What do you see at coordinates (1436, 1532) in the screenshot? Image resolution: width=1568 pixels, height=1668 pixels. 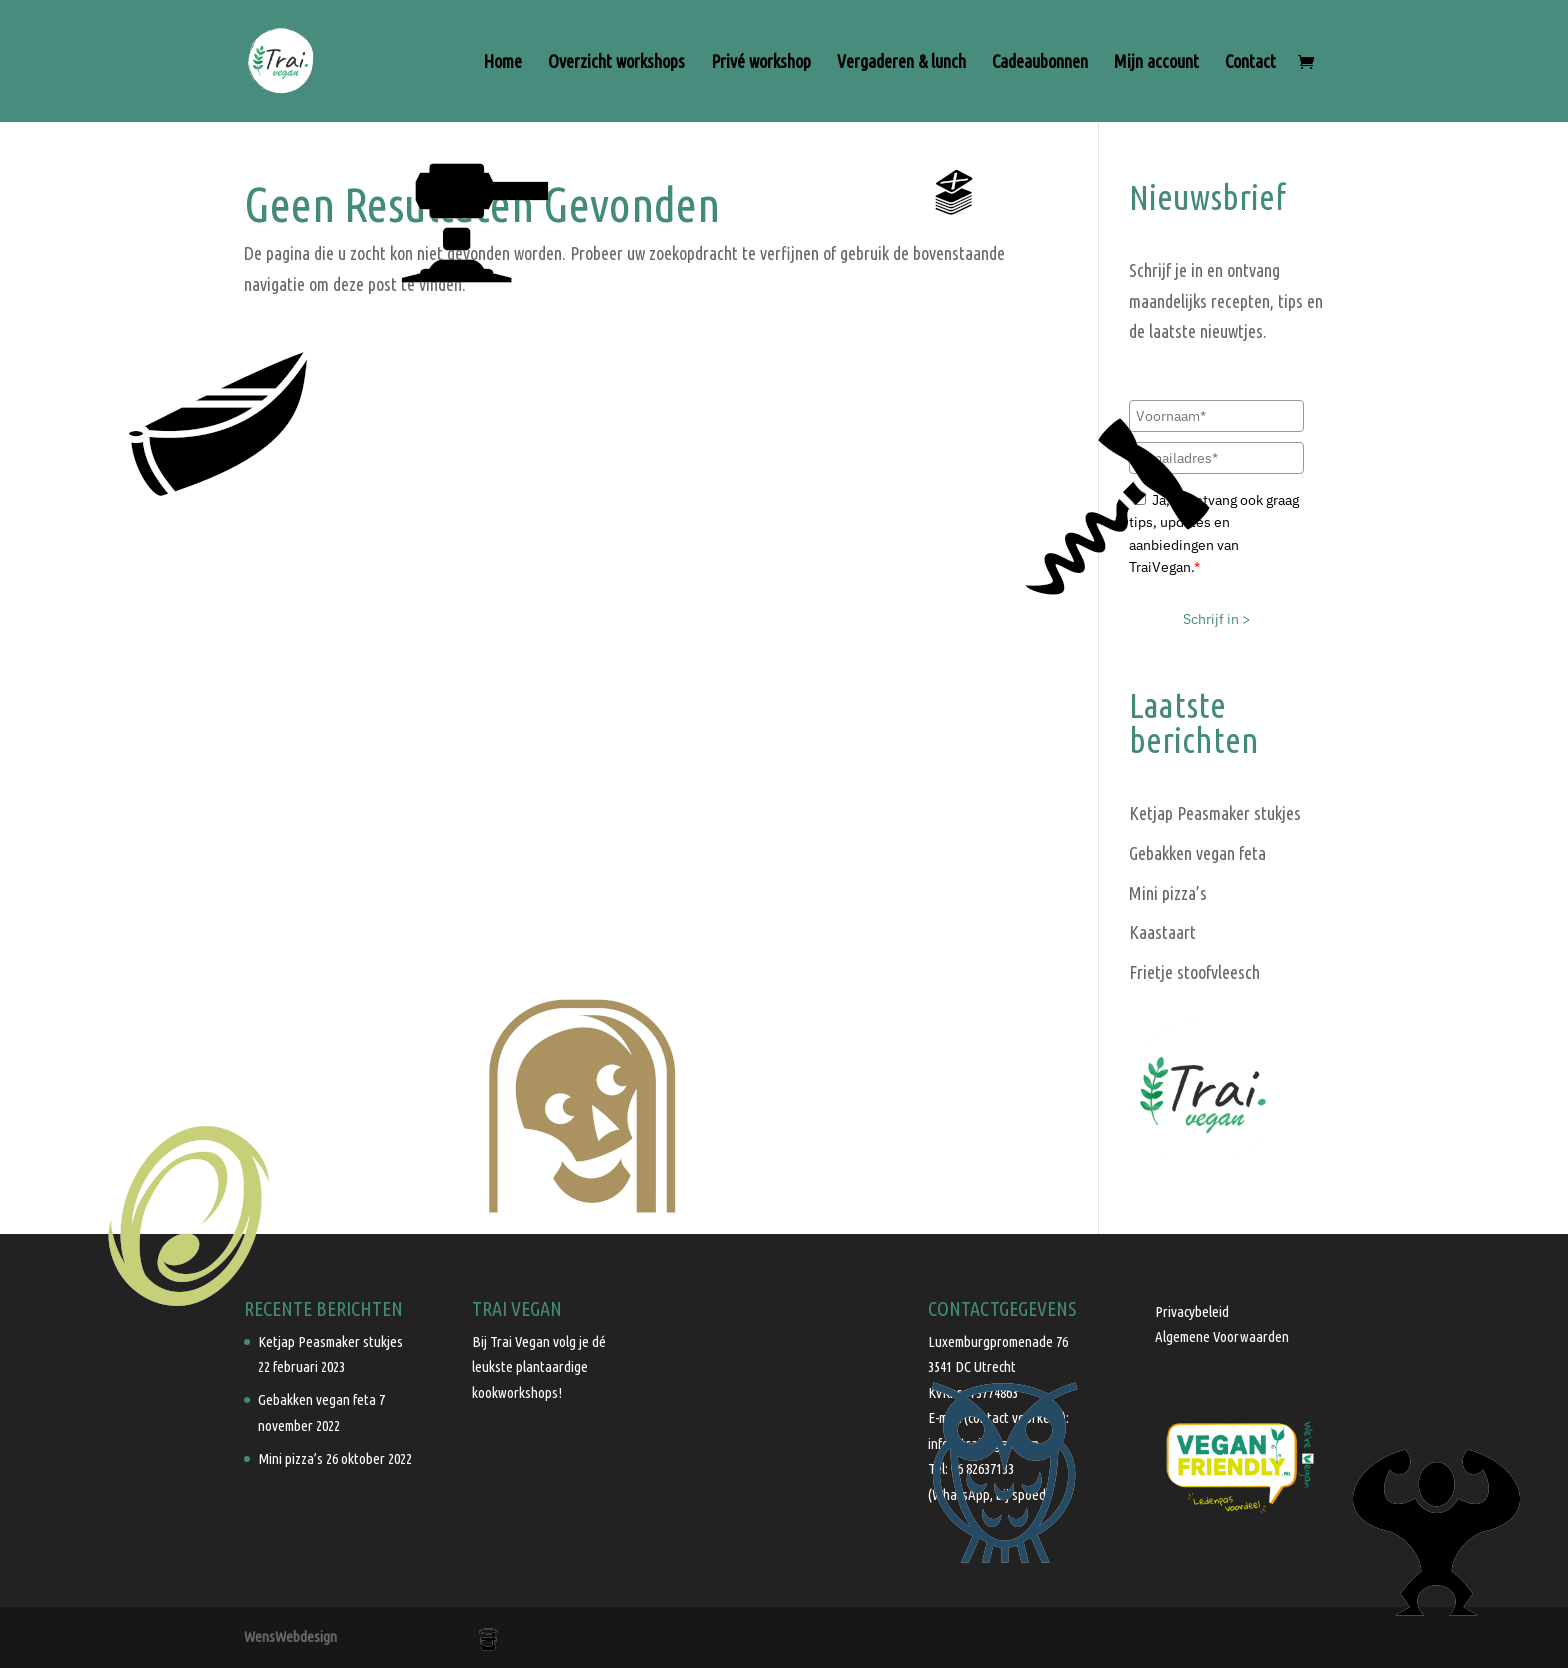 I see `view strength or fitness stats` at bounding box center [1436, 1532].